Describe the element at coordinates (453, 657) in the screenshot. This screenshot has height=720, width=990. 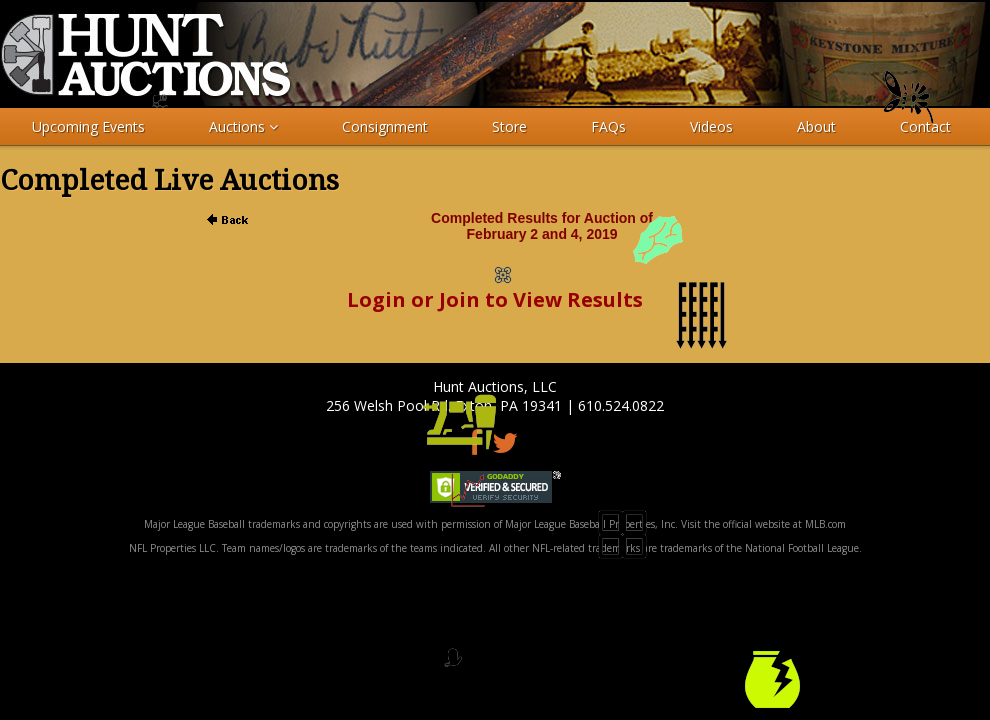
I see `access cooking or recipe features` at that location.